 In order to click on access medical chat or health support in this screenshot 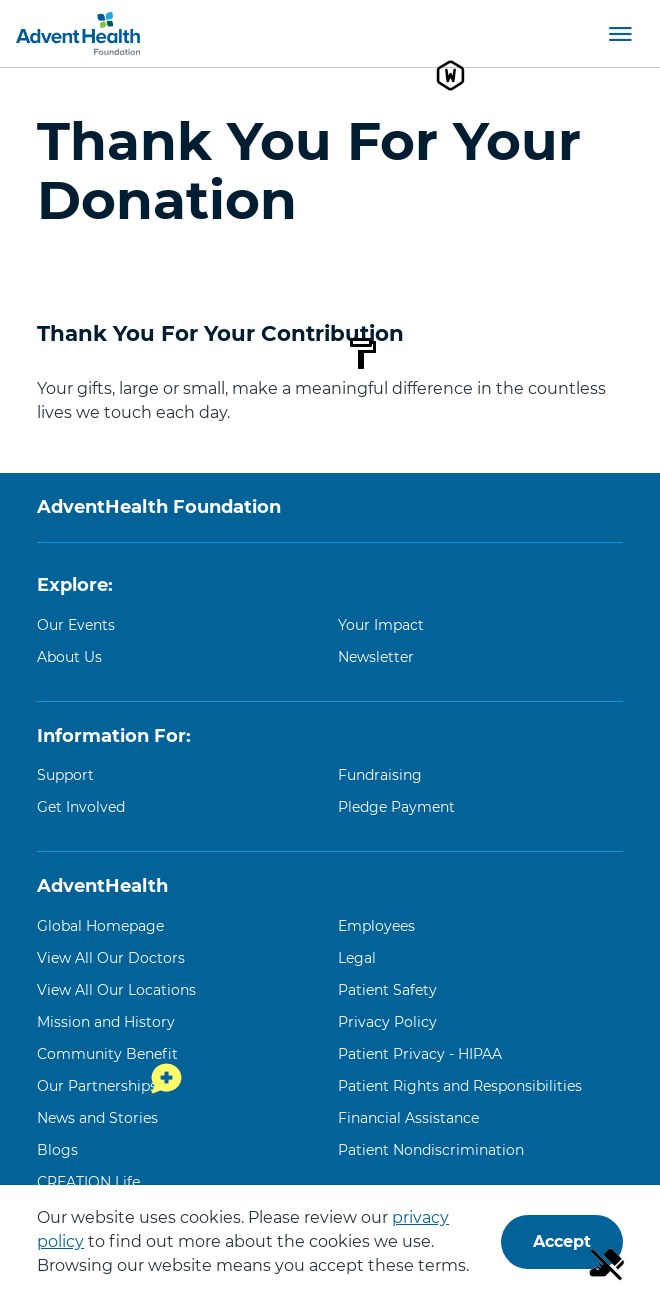, I will do `click(166, 1078)`.